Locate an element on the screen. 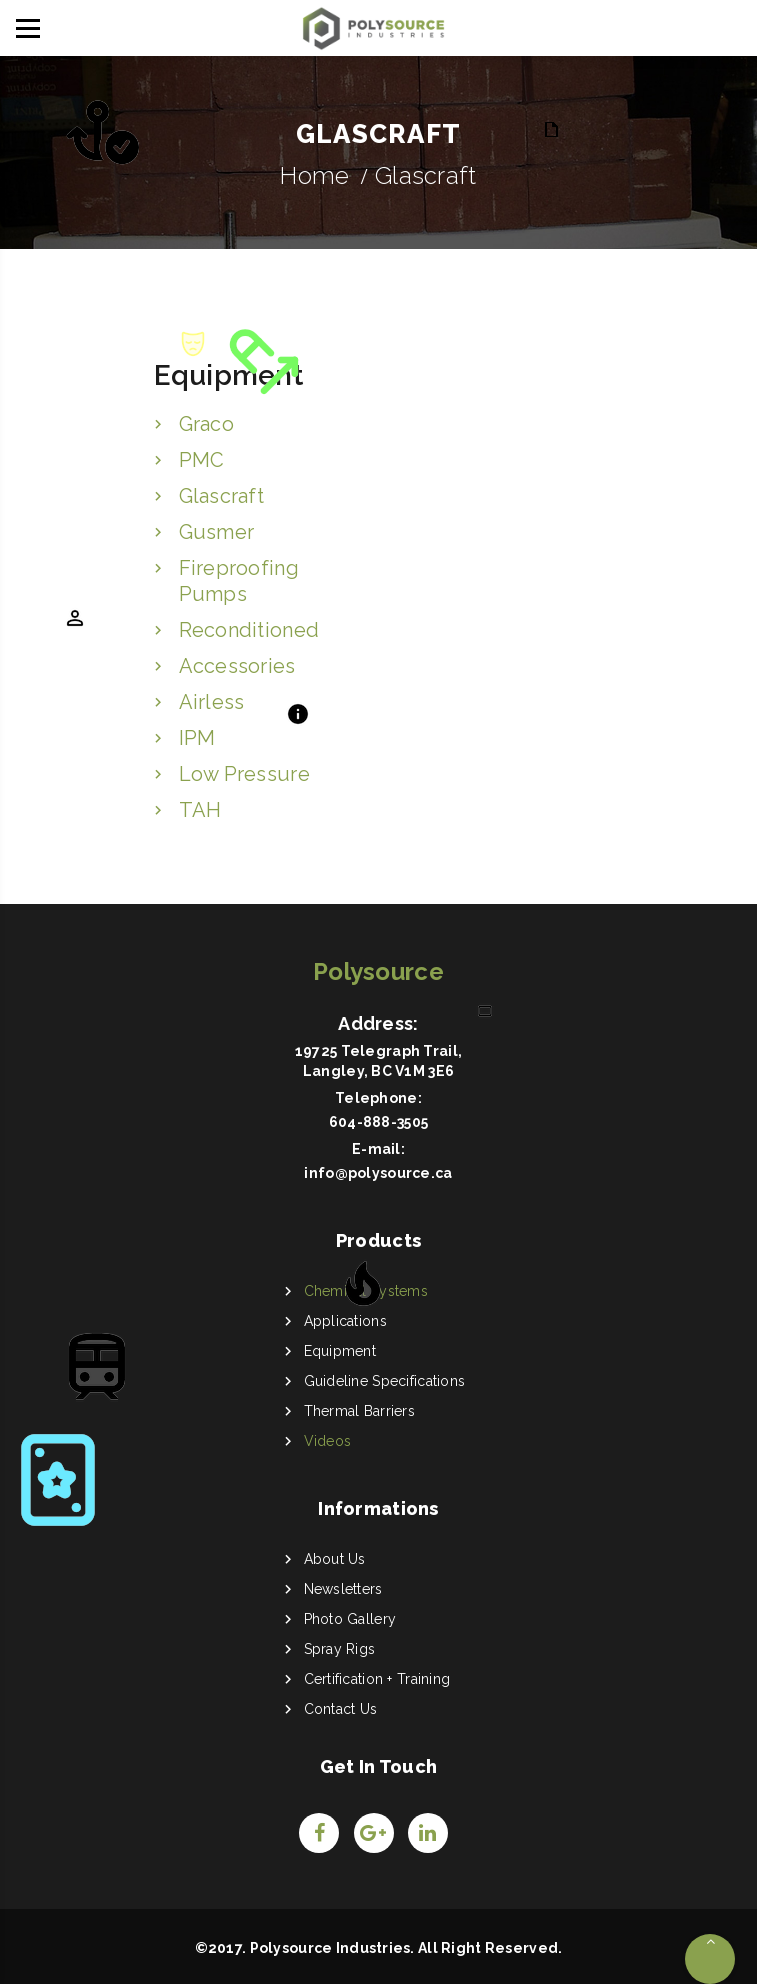 This screenshot has width=757, height=1984. verified anchor point or location is located at coordinates (101, 130).